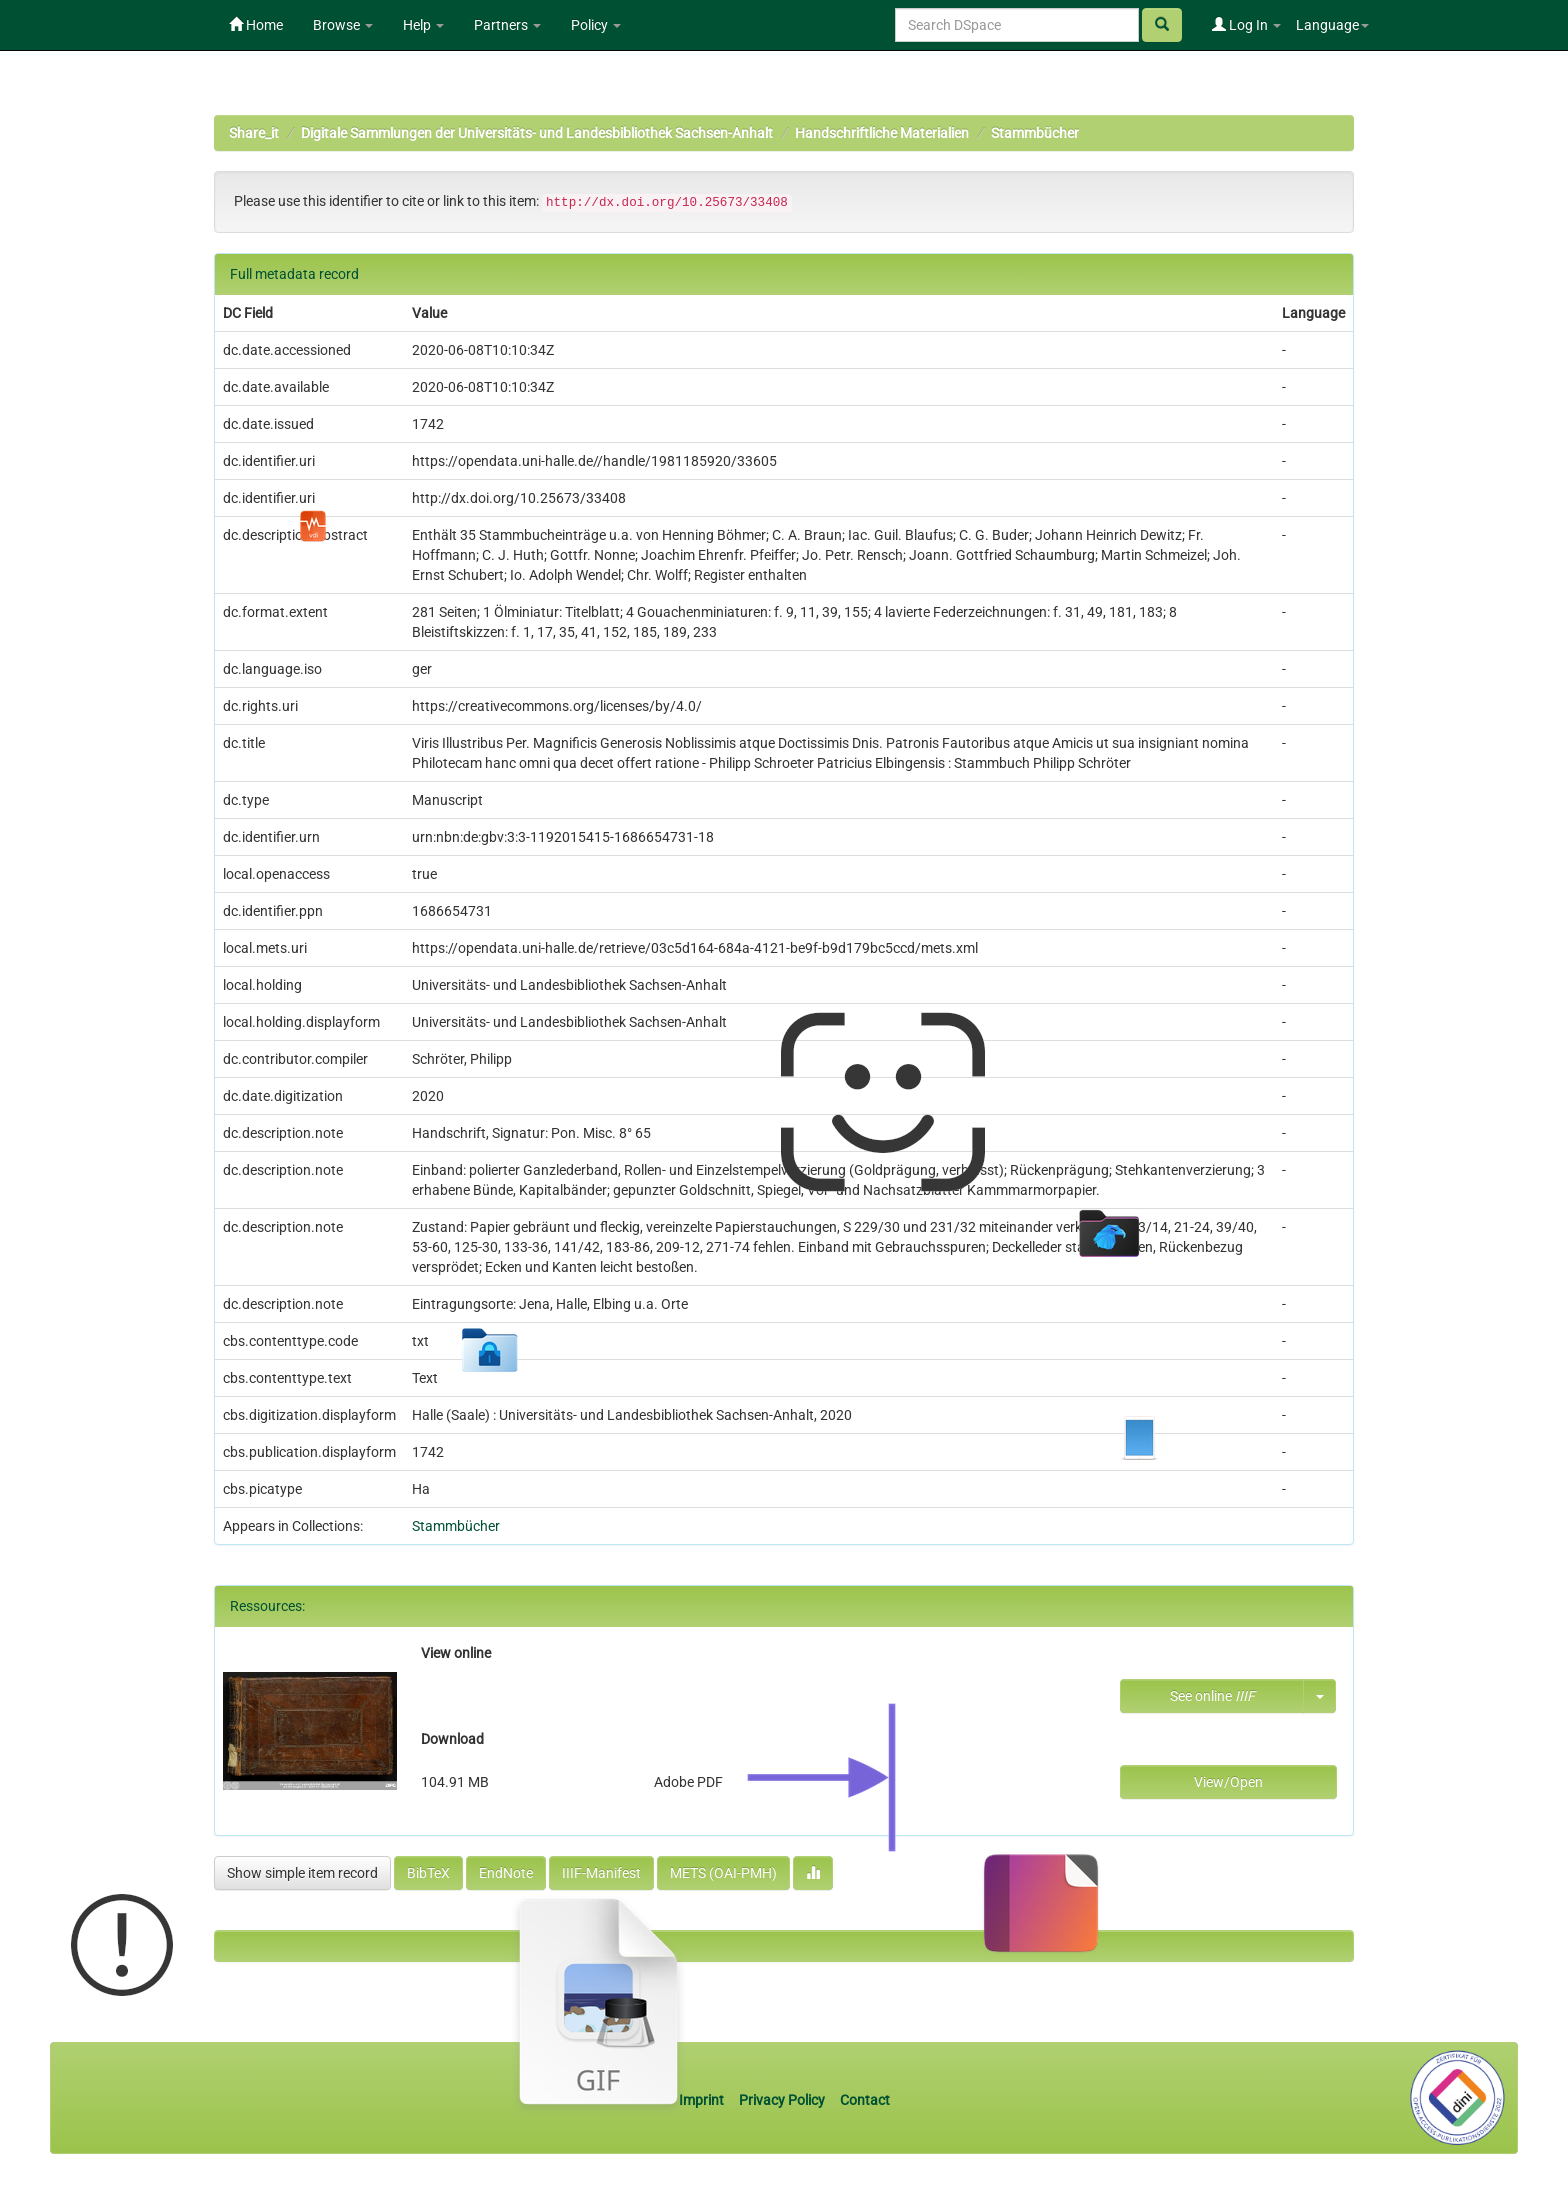 The height and width of the screenshot is (2204, 1568). Describe the element at coordinates (313, 526) in the screenshot. I see `virtualbox virtual disk image file` at that location.